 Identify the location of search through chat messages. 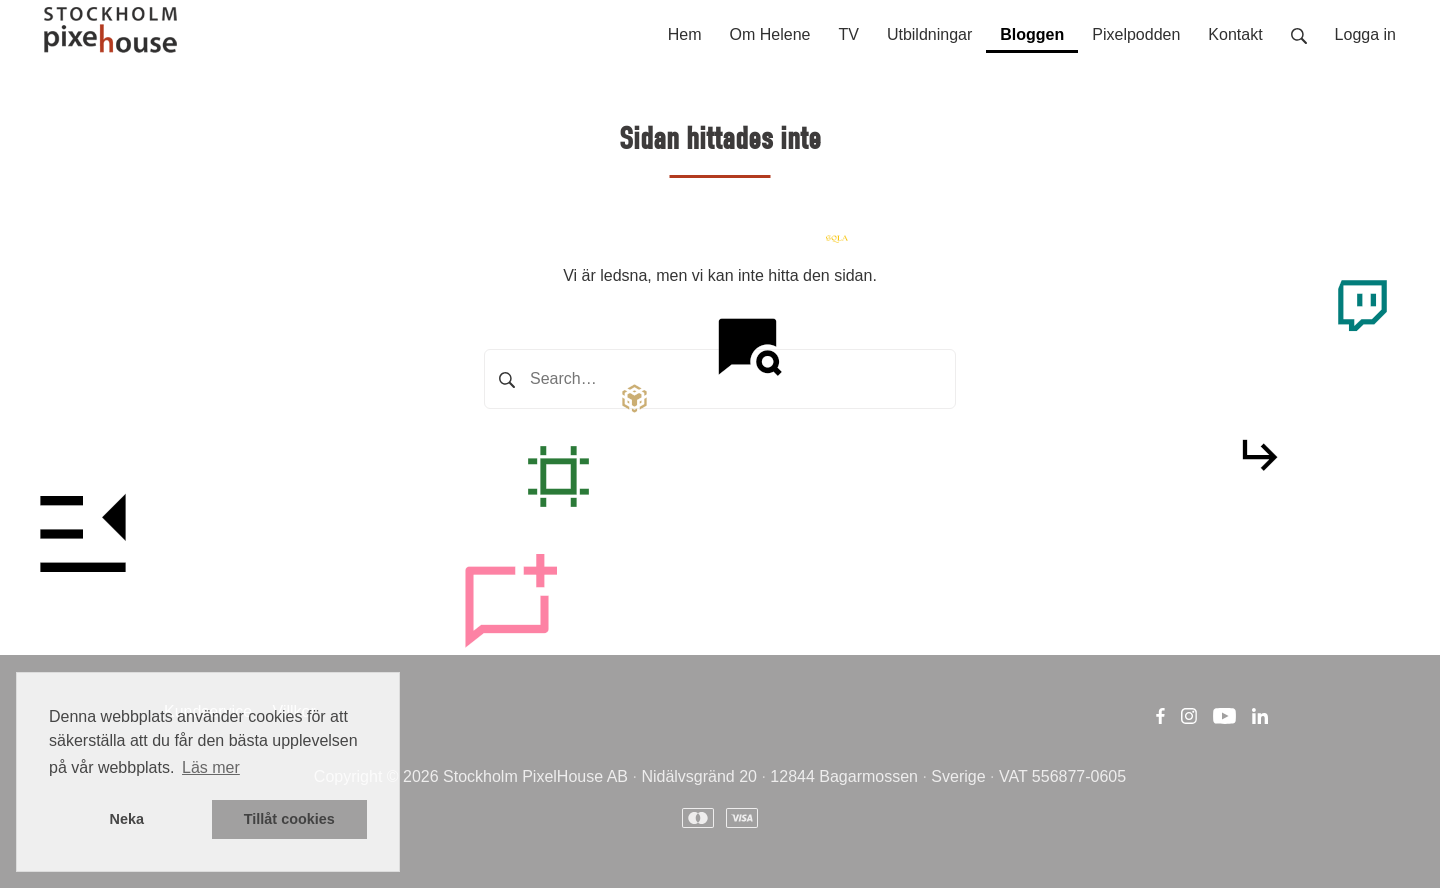
(747, 344).